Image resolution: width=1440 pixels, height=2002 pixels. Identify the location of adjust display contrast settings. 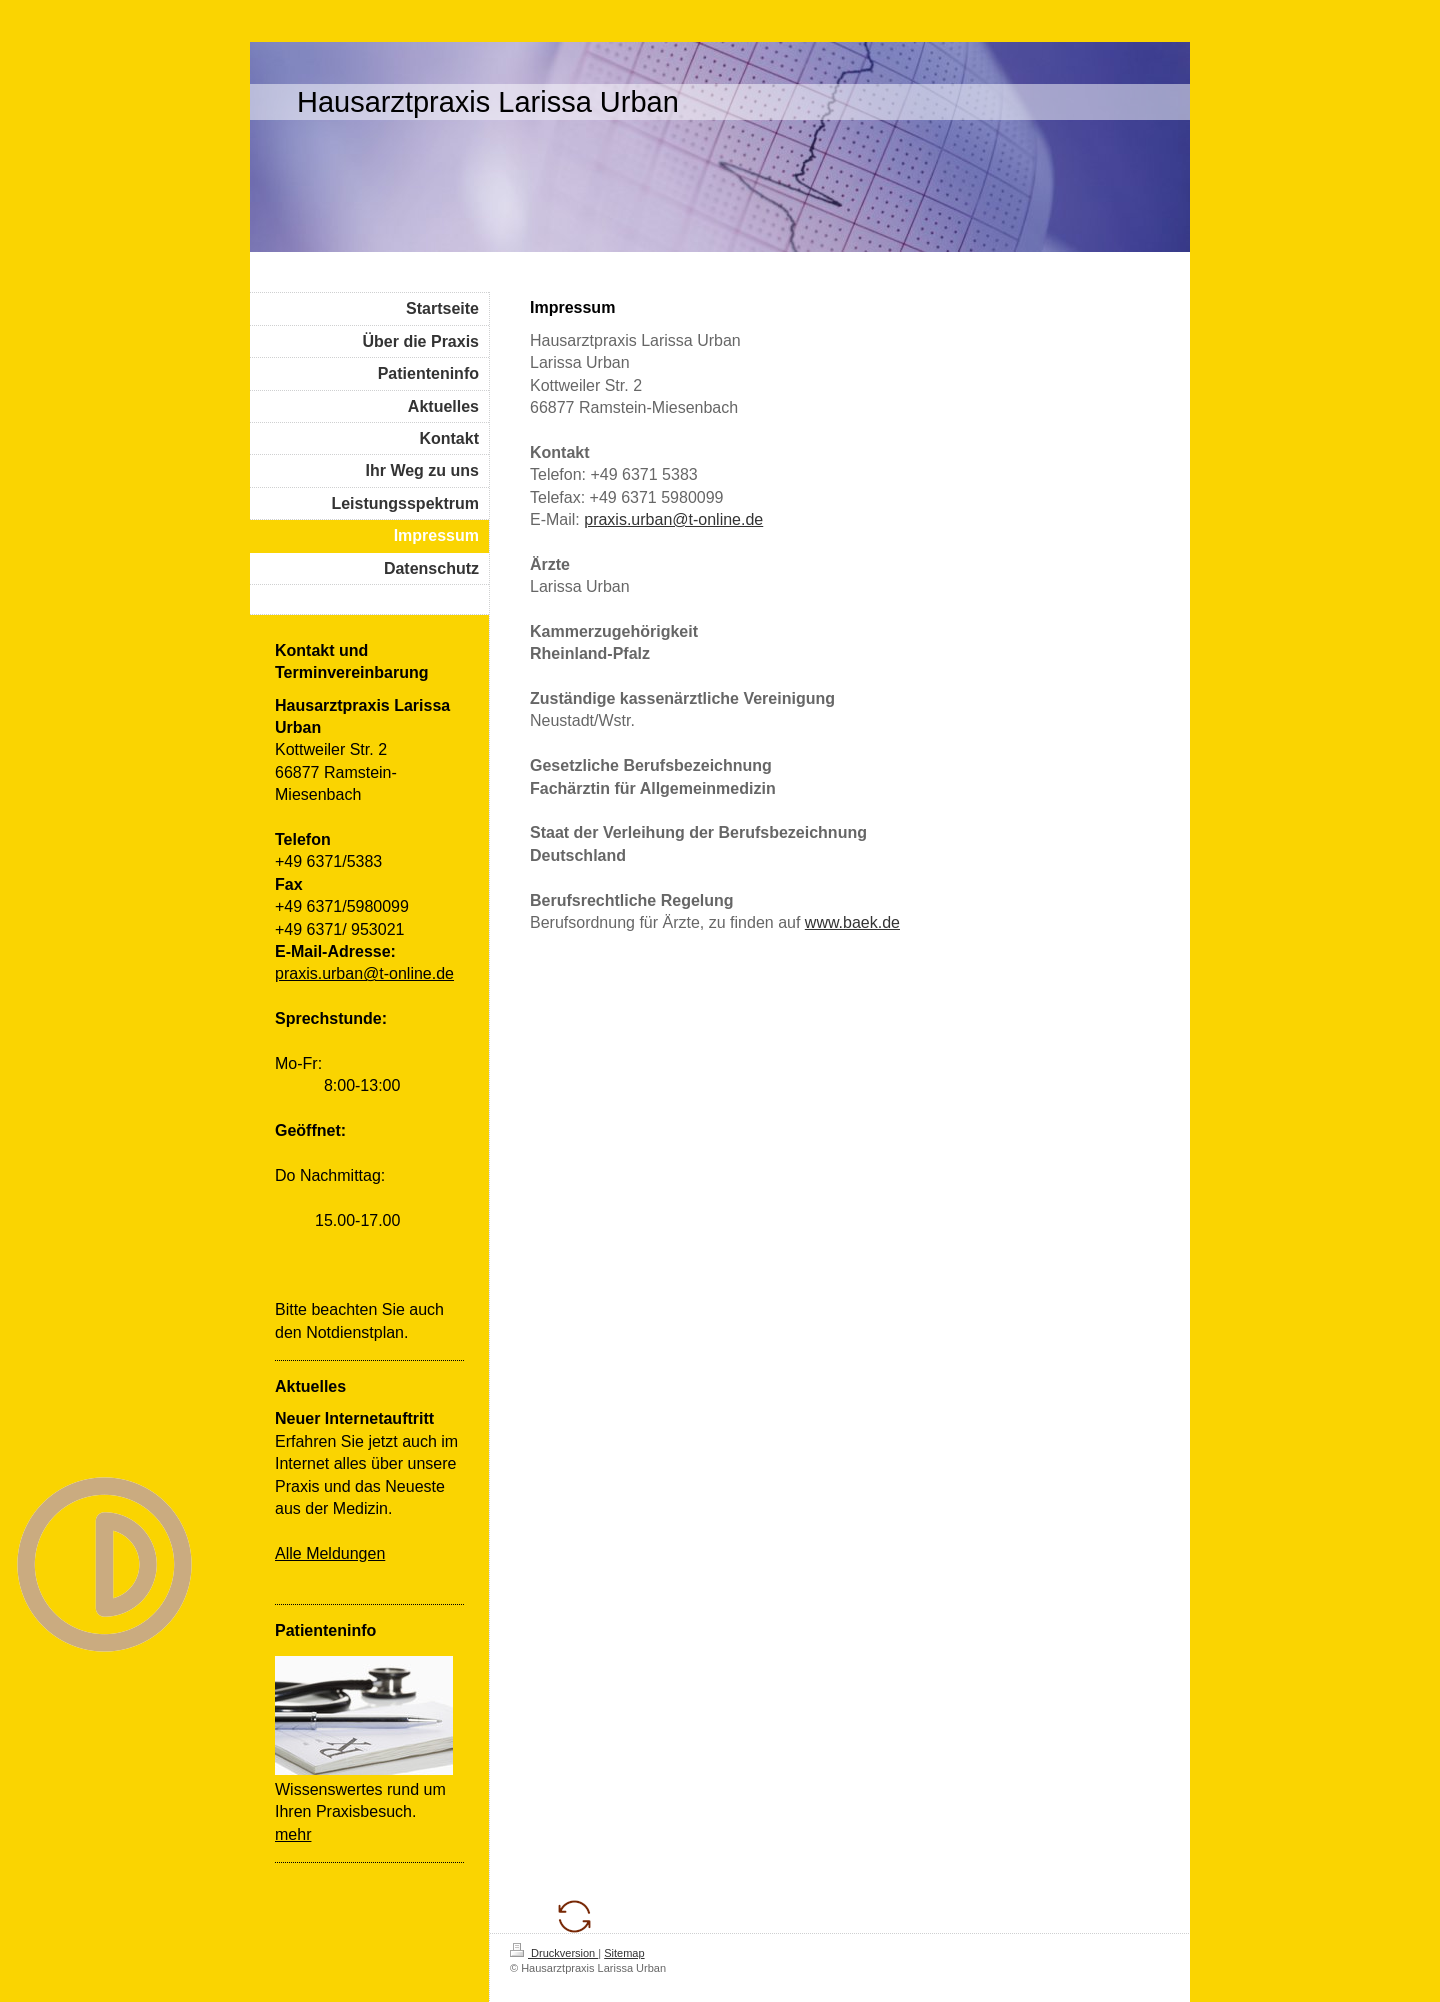
(104, 1564).